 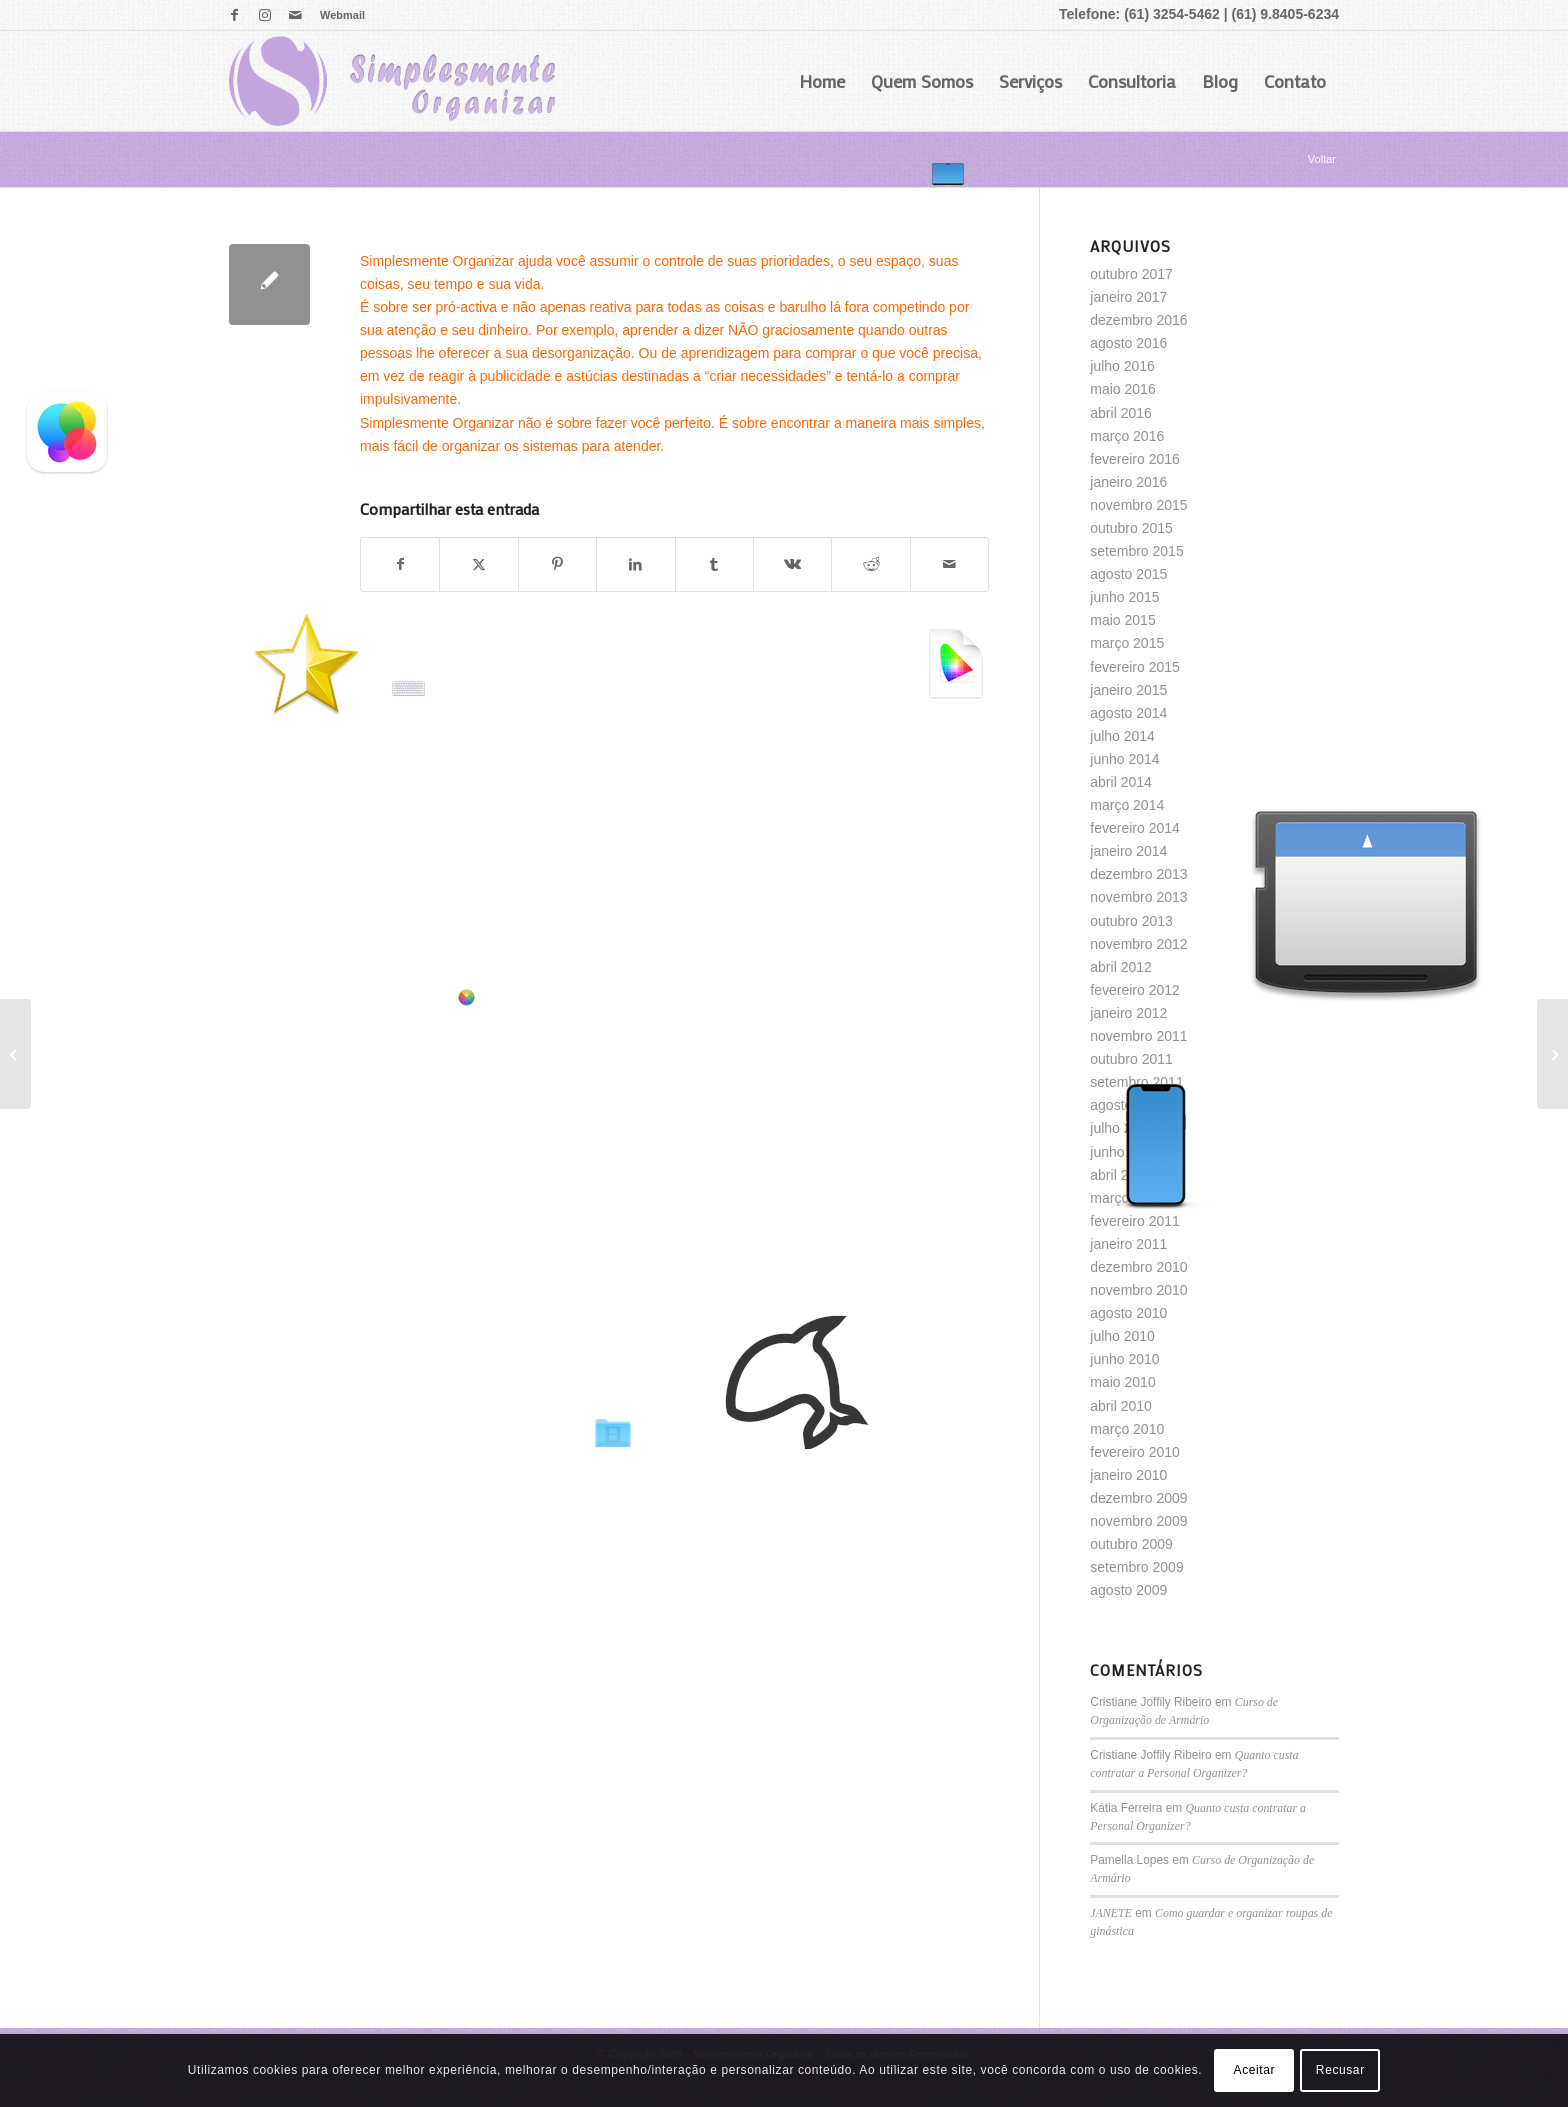 What do you see at coordinates (794, 1382) in the screenshot?
I see `launch orca screen reader application` at bounding box center [794, 1382].